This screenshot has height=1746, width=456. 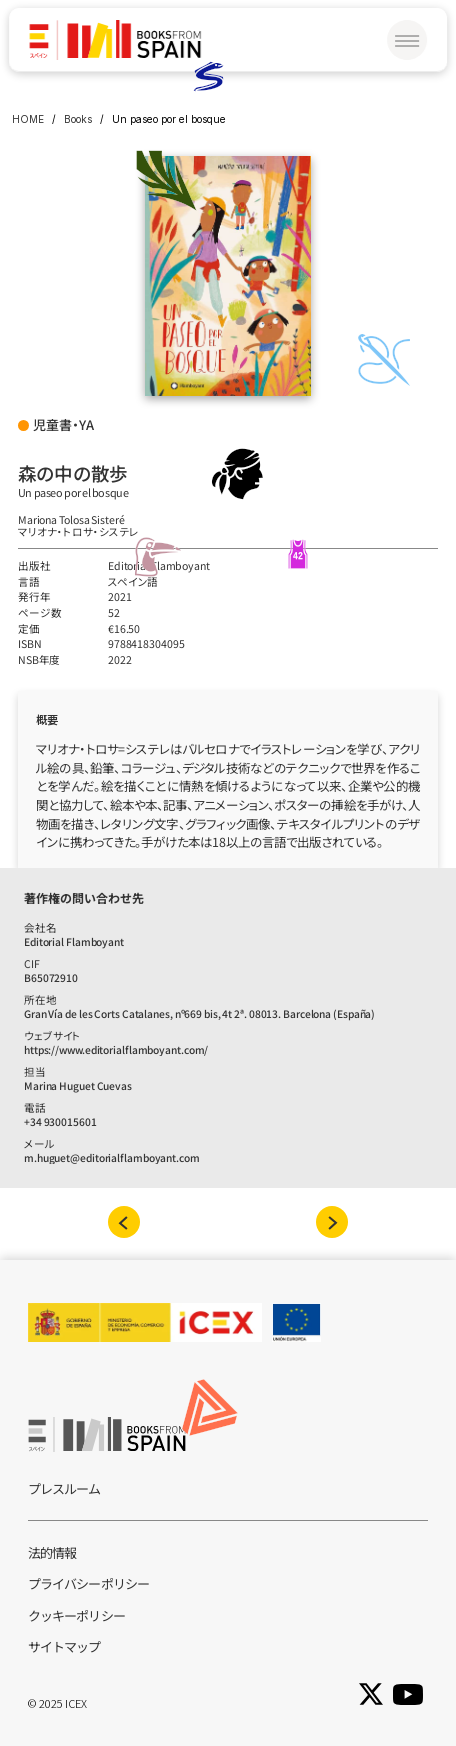 I want to click on decorative toucan icon for a tropical-themed game or app, so click(x=158, y=557).